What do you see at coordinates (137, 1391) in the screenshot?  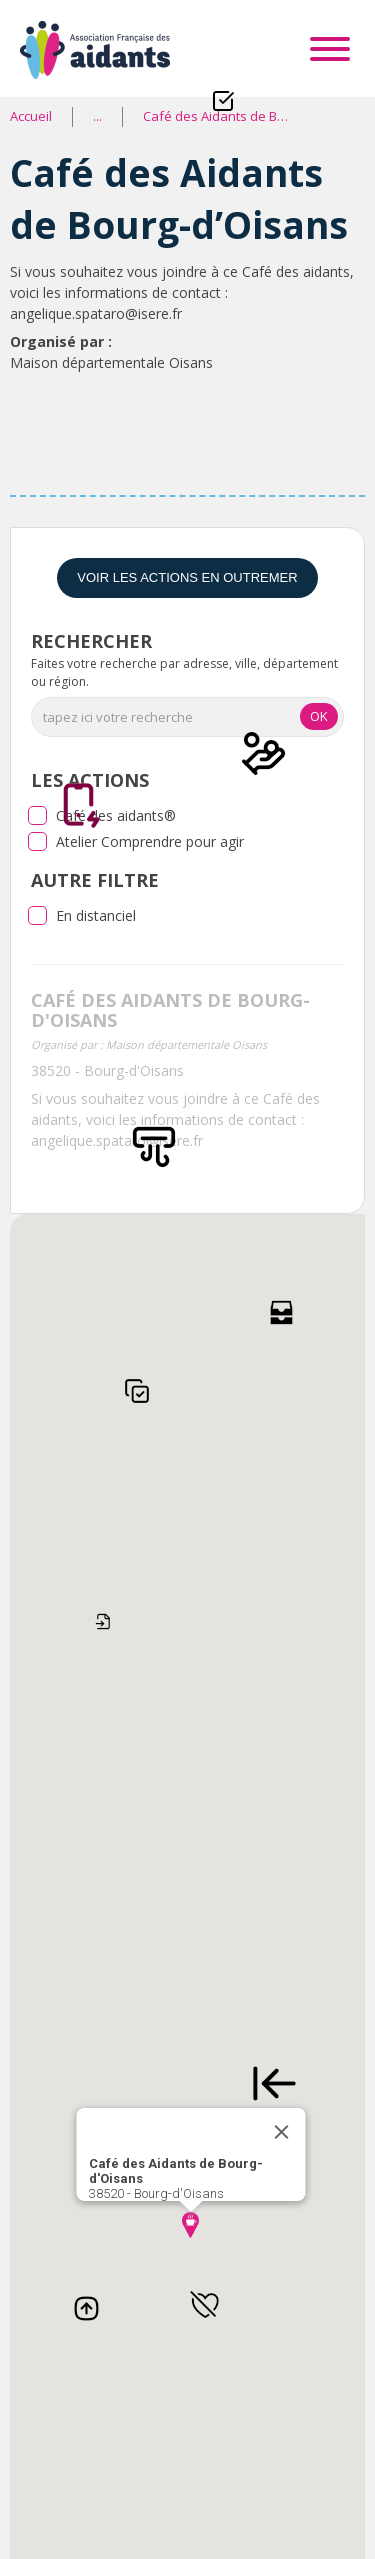 I see `content copied to clipboard successfully` at bounding box center [137, 1391].